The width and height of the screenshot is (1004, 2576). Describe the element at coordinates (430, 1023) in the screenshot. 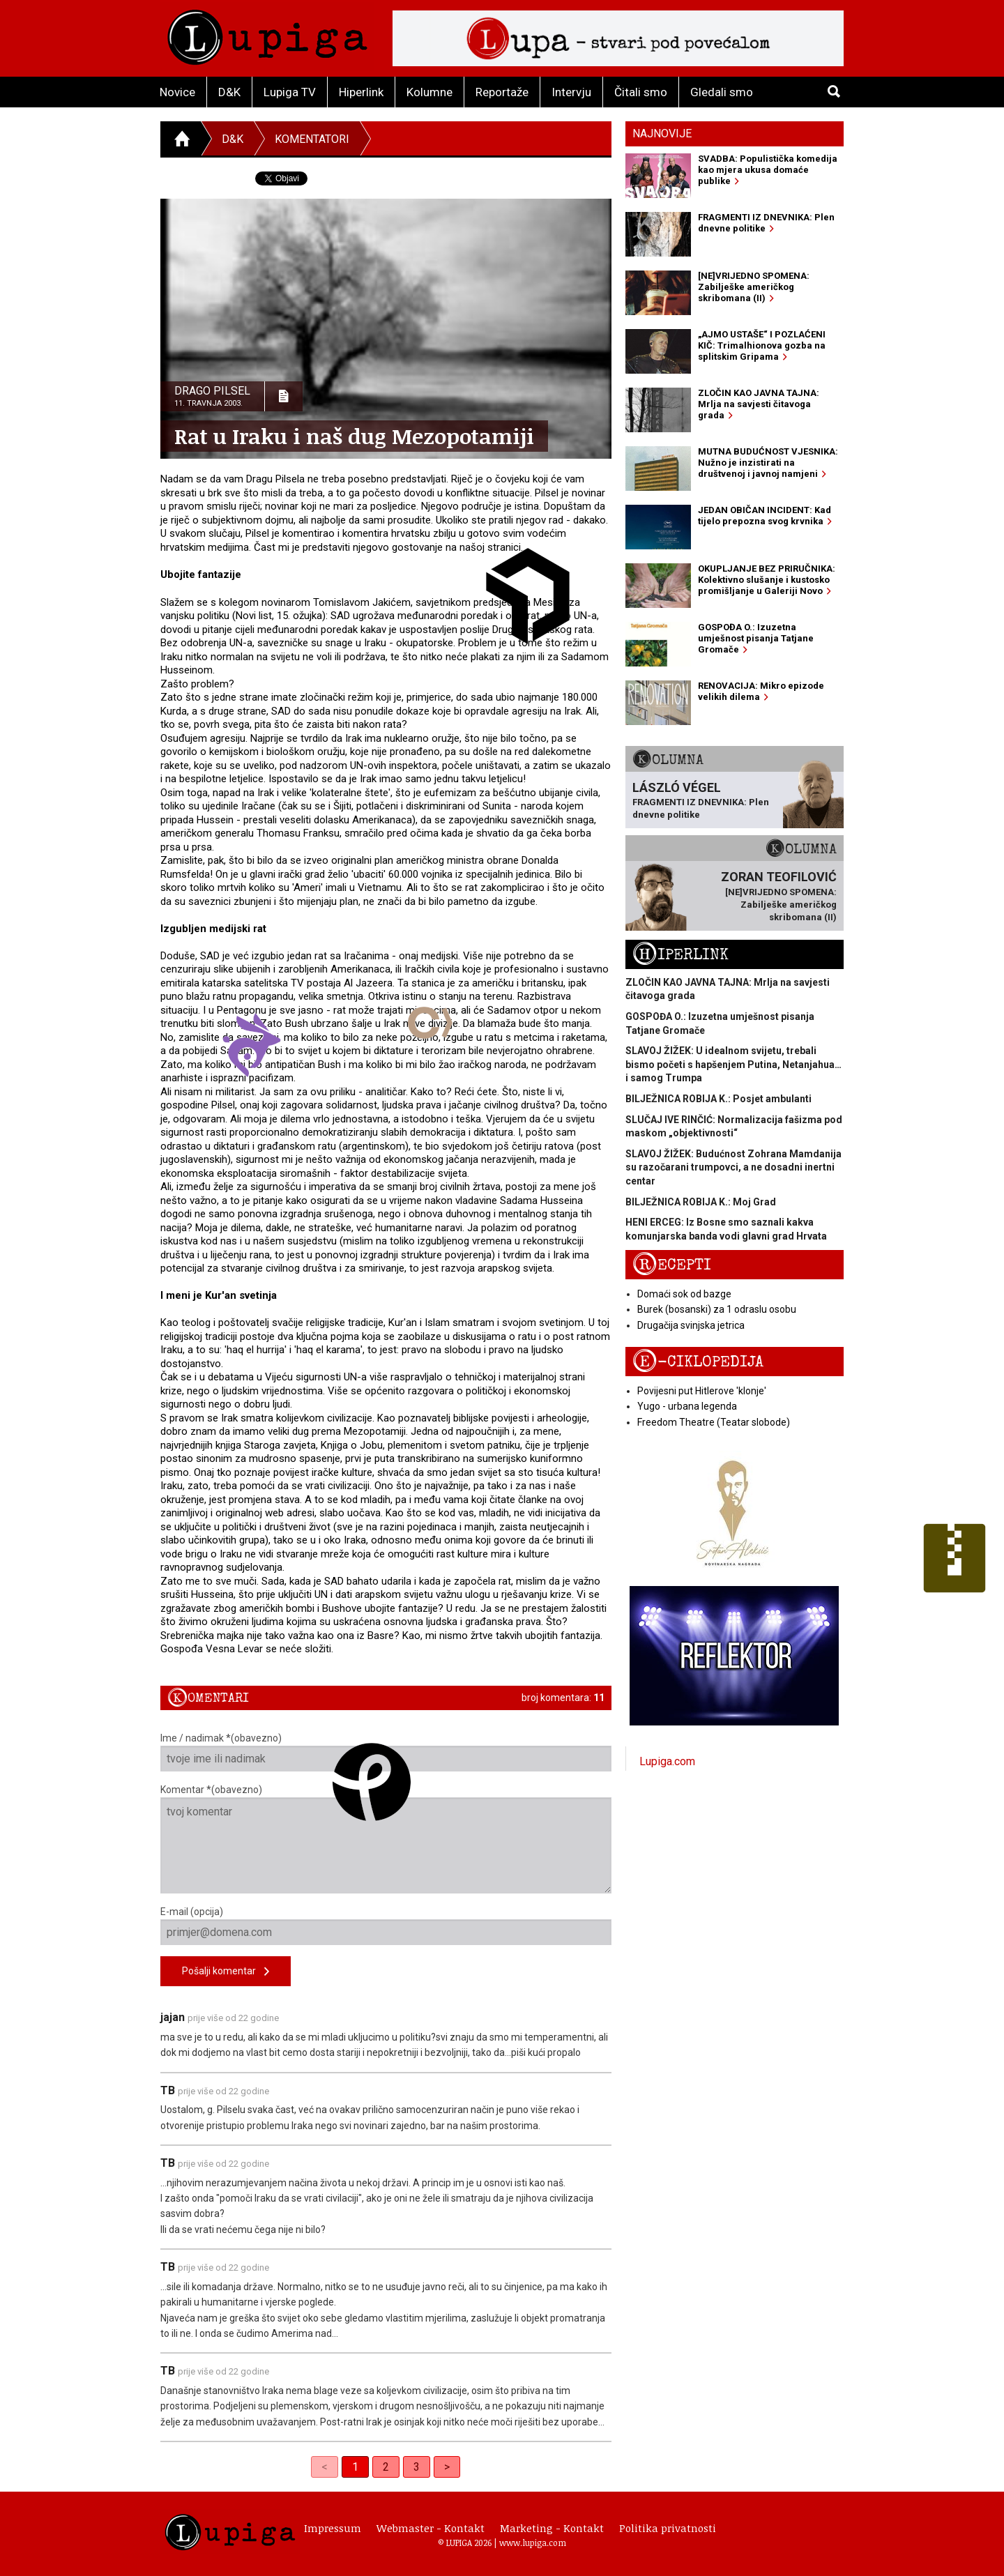

I see `link to CocoaPods dependency manager` at that location.